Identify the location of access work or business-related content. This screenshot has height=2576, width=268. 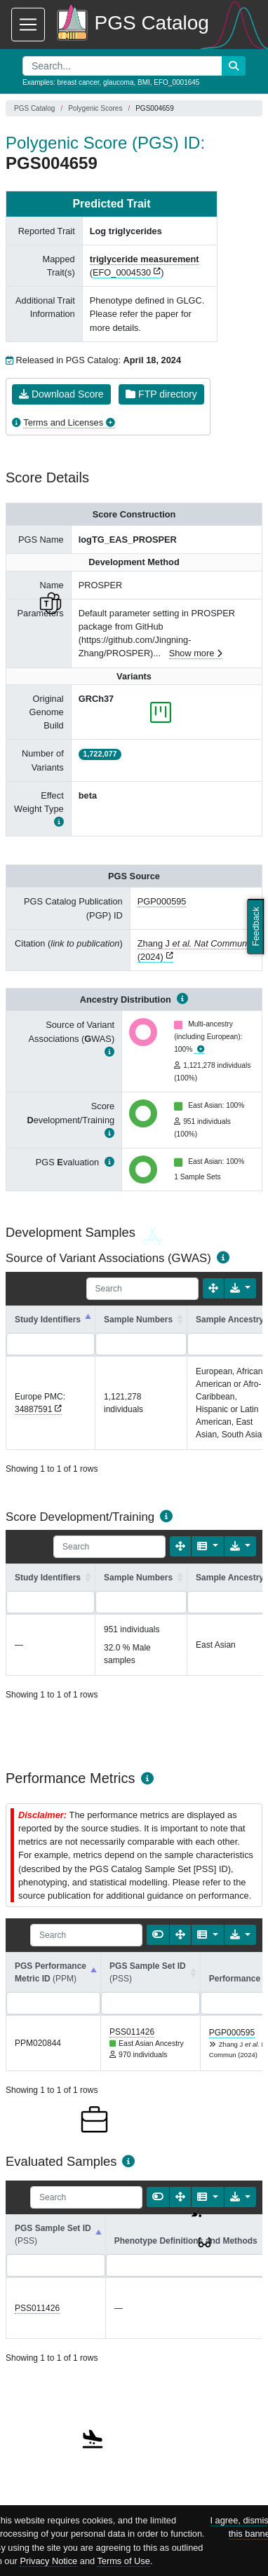
(94, 2120).